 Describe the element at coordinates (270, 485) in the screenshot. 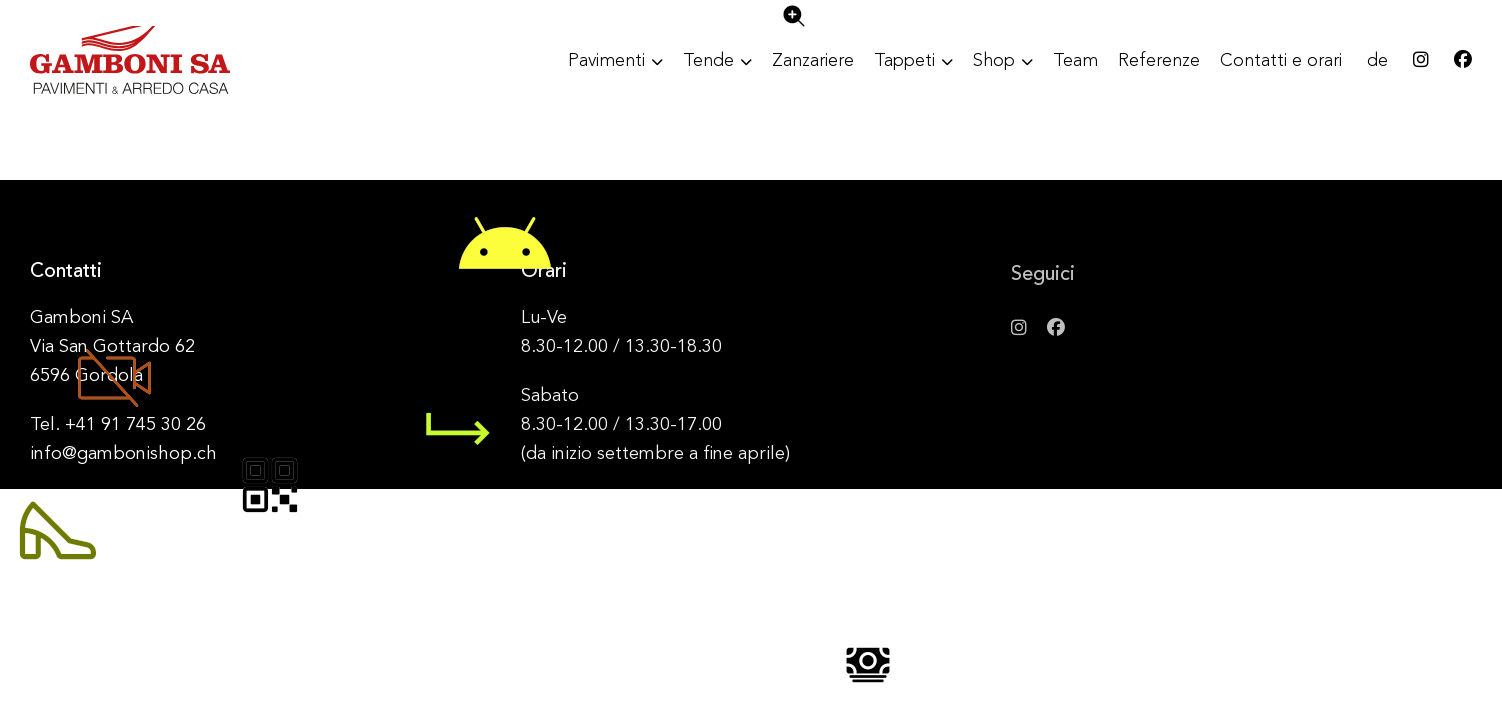

I see `scan or generate a QR code` at that location.